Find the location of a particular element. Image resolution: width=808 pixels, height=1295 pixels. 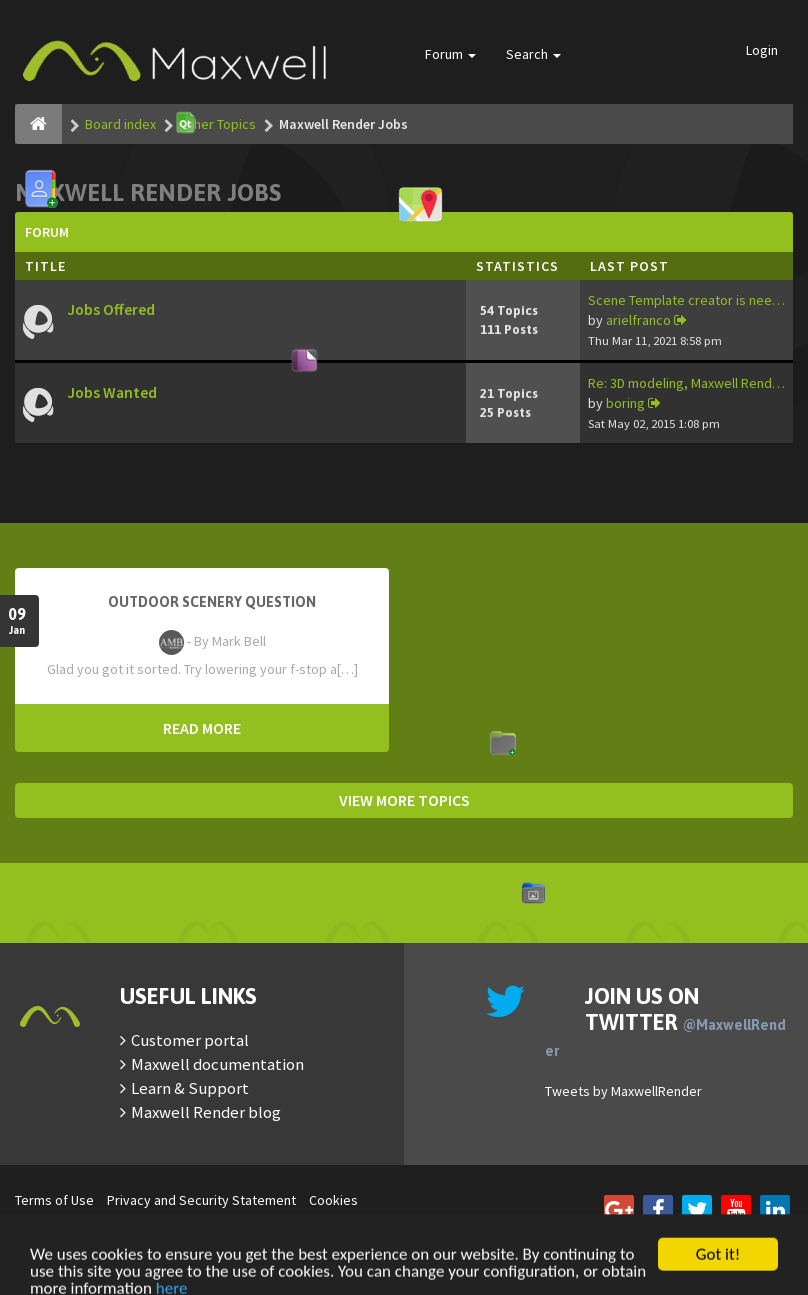

open your pictures folder is located at coordinates (533, 892).